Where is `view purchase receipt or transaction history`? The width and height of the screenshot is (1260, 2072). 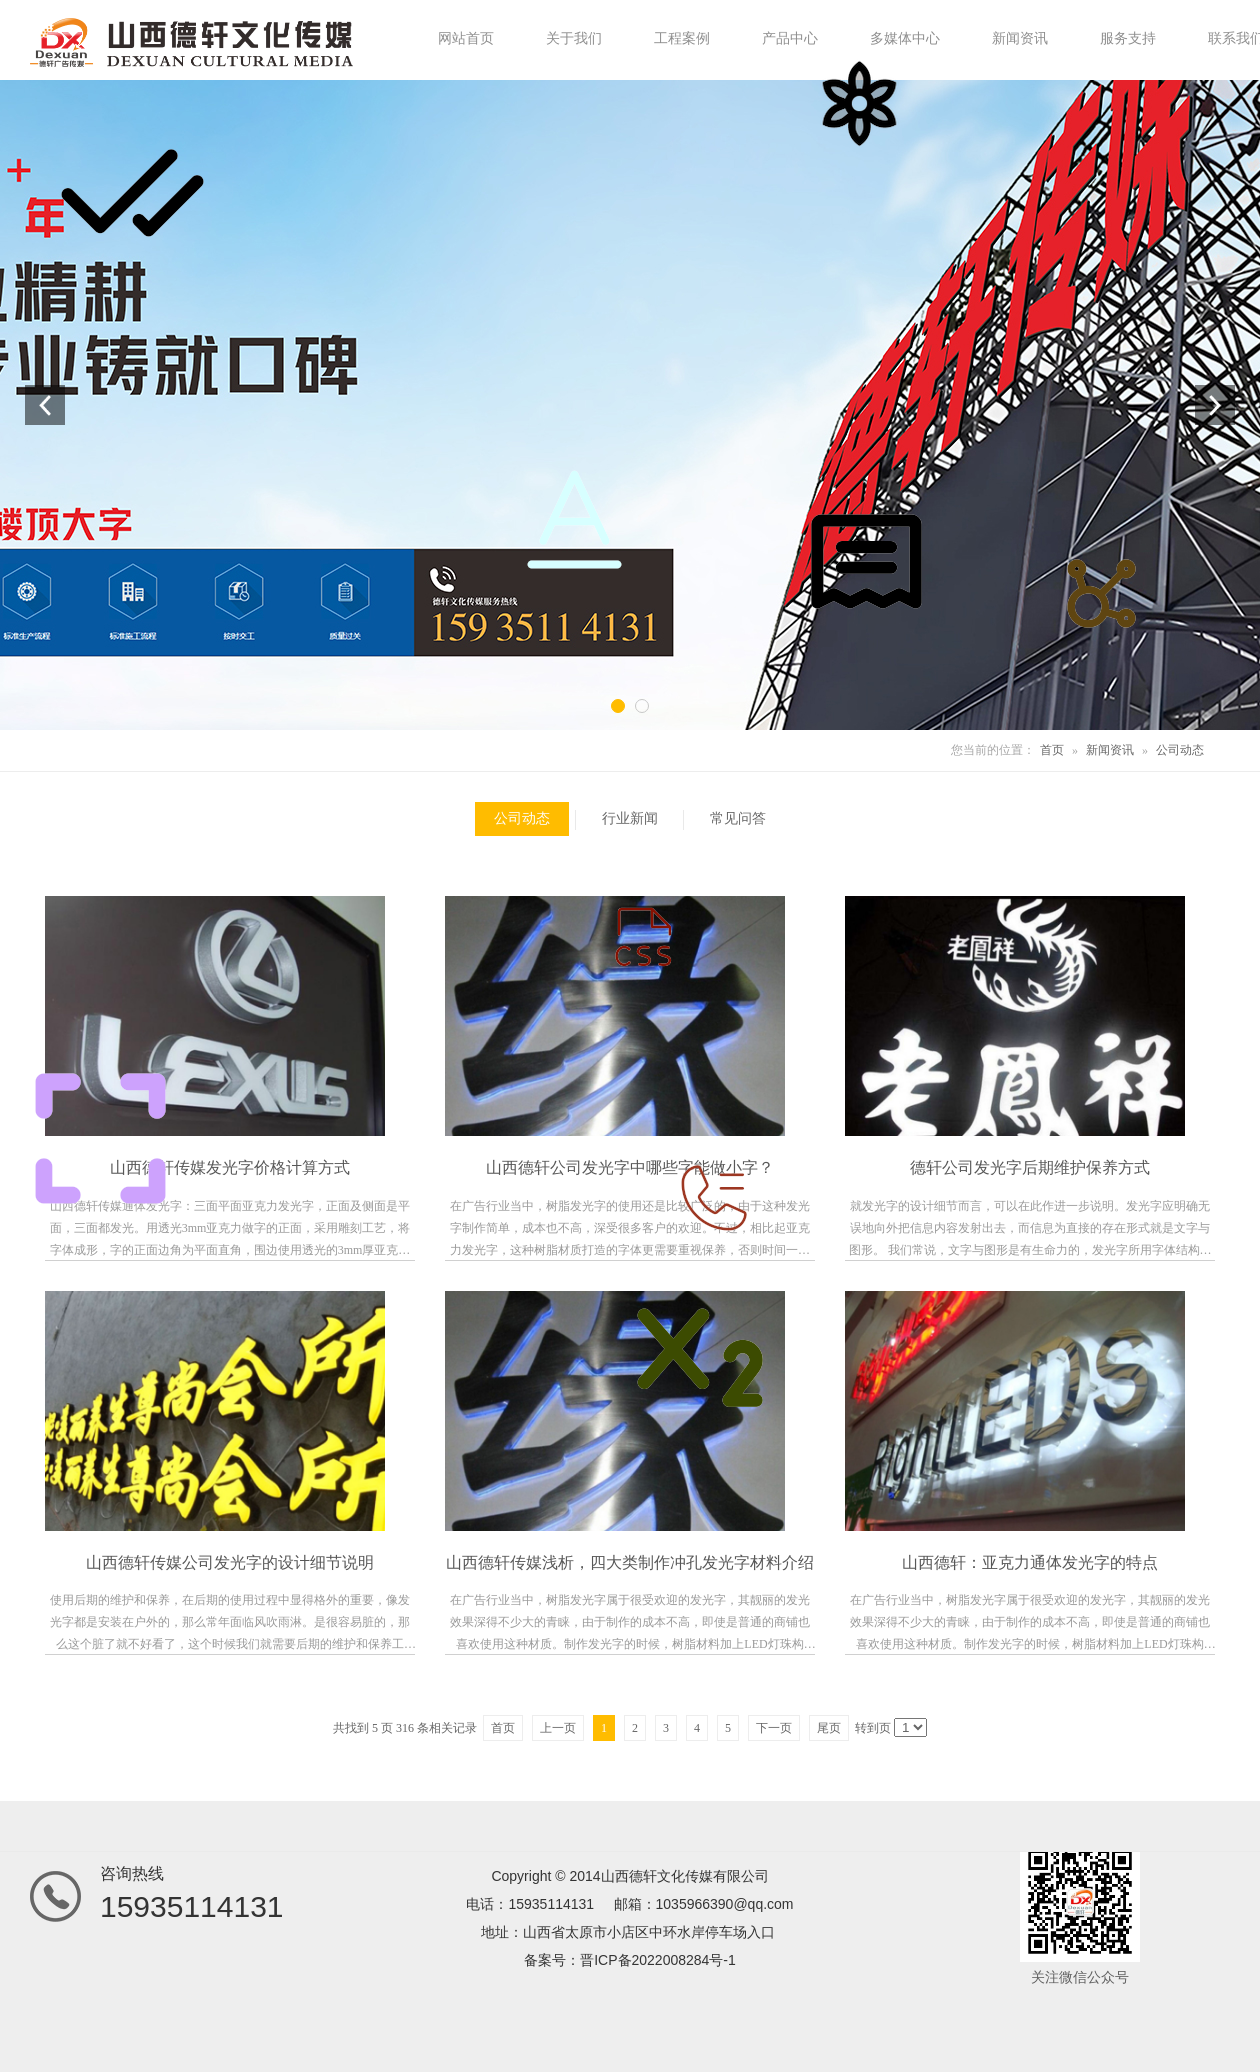
view purchase receipt or transaction history is located at coordinates (866, 561).